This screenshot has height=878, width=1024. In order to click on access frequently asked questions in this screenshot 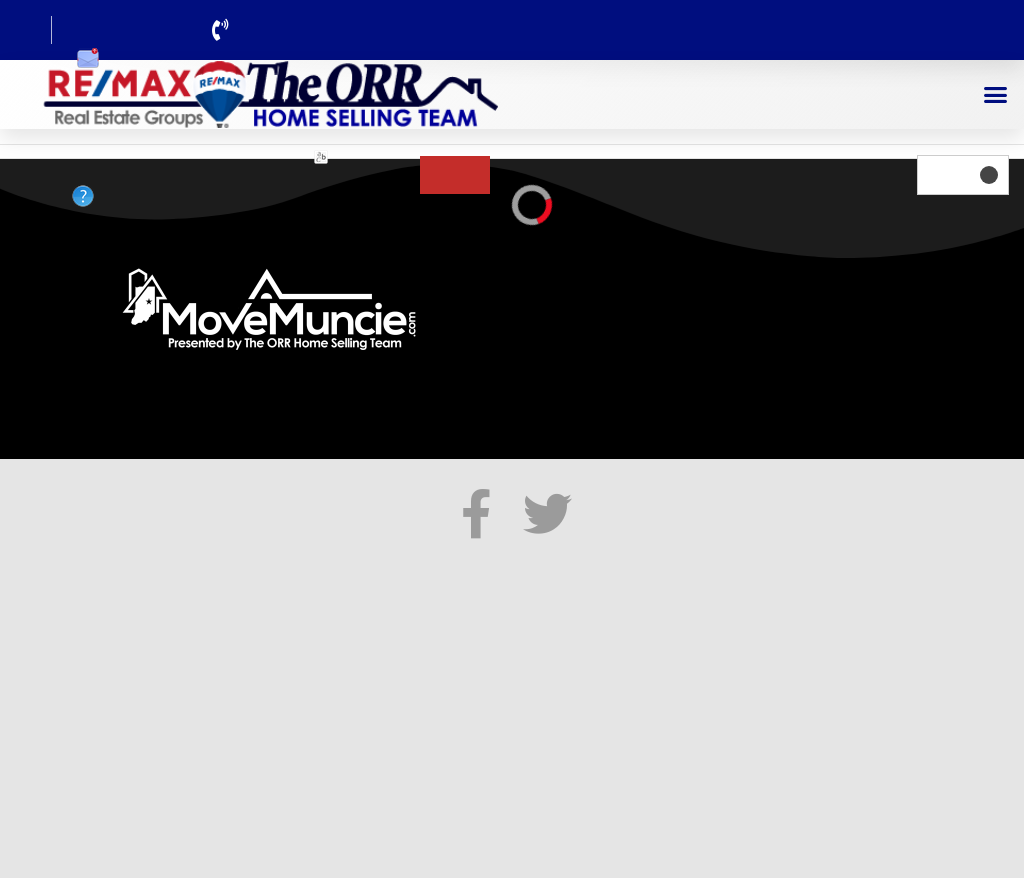, I will do `click(83, 196)`.